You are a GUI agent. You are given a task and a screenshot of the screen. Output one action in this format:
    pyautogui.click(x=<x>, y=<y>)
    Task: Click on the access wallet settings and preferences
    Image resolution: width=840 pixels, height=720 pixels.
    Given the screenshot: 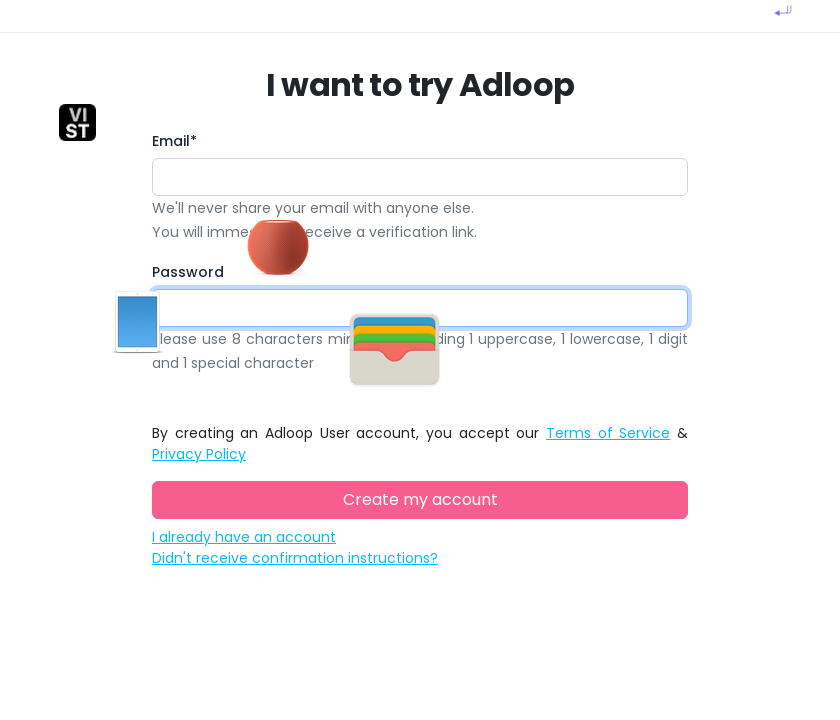 What is the action you would take?
    pyautogui.click(x=394, y=348)
    